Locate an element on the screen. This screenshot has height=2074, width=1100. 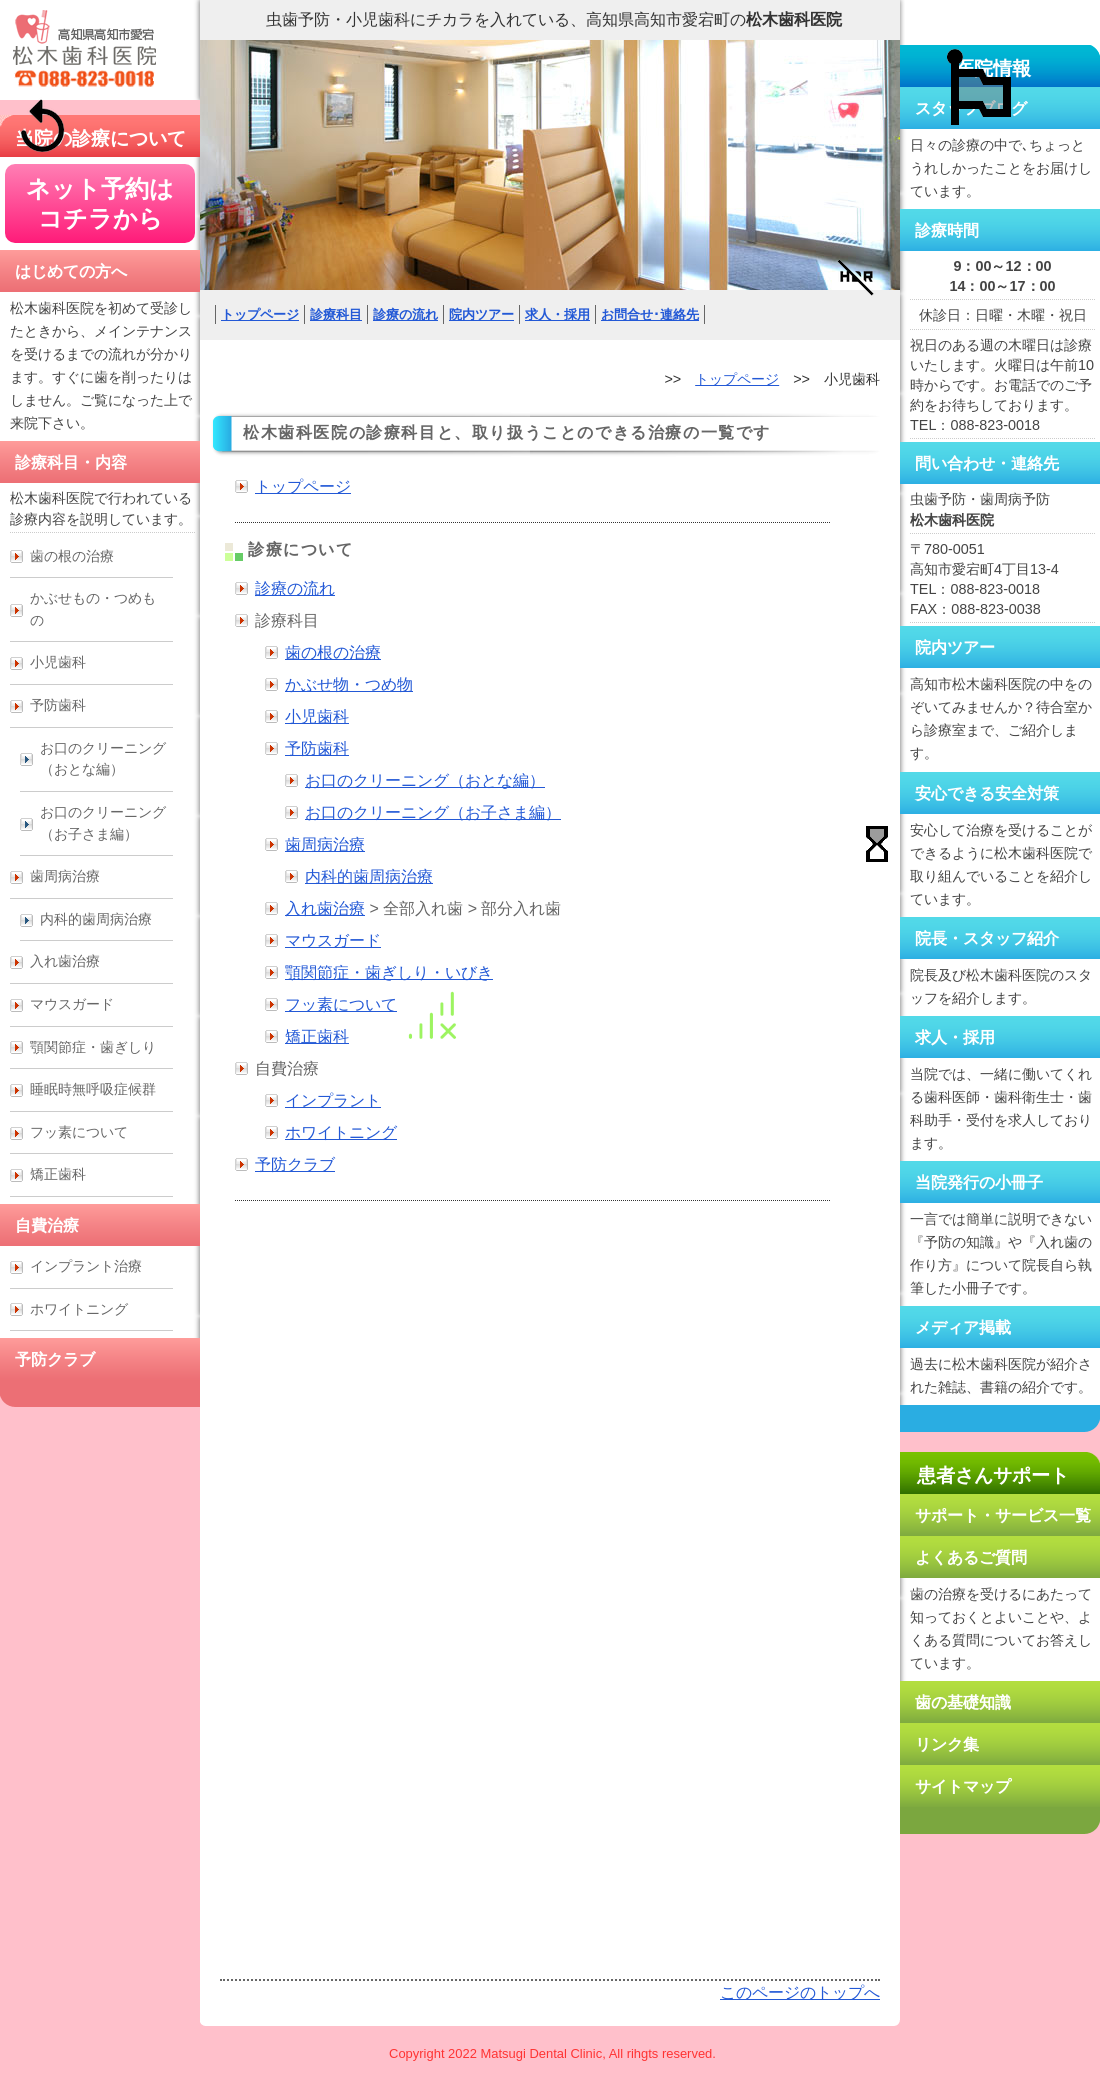
indicates time remaining or process starting is located at coordinates (877, 844).